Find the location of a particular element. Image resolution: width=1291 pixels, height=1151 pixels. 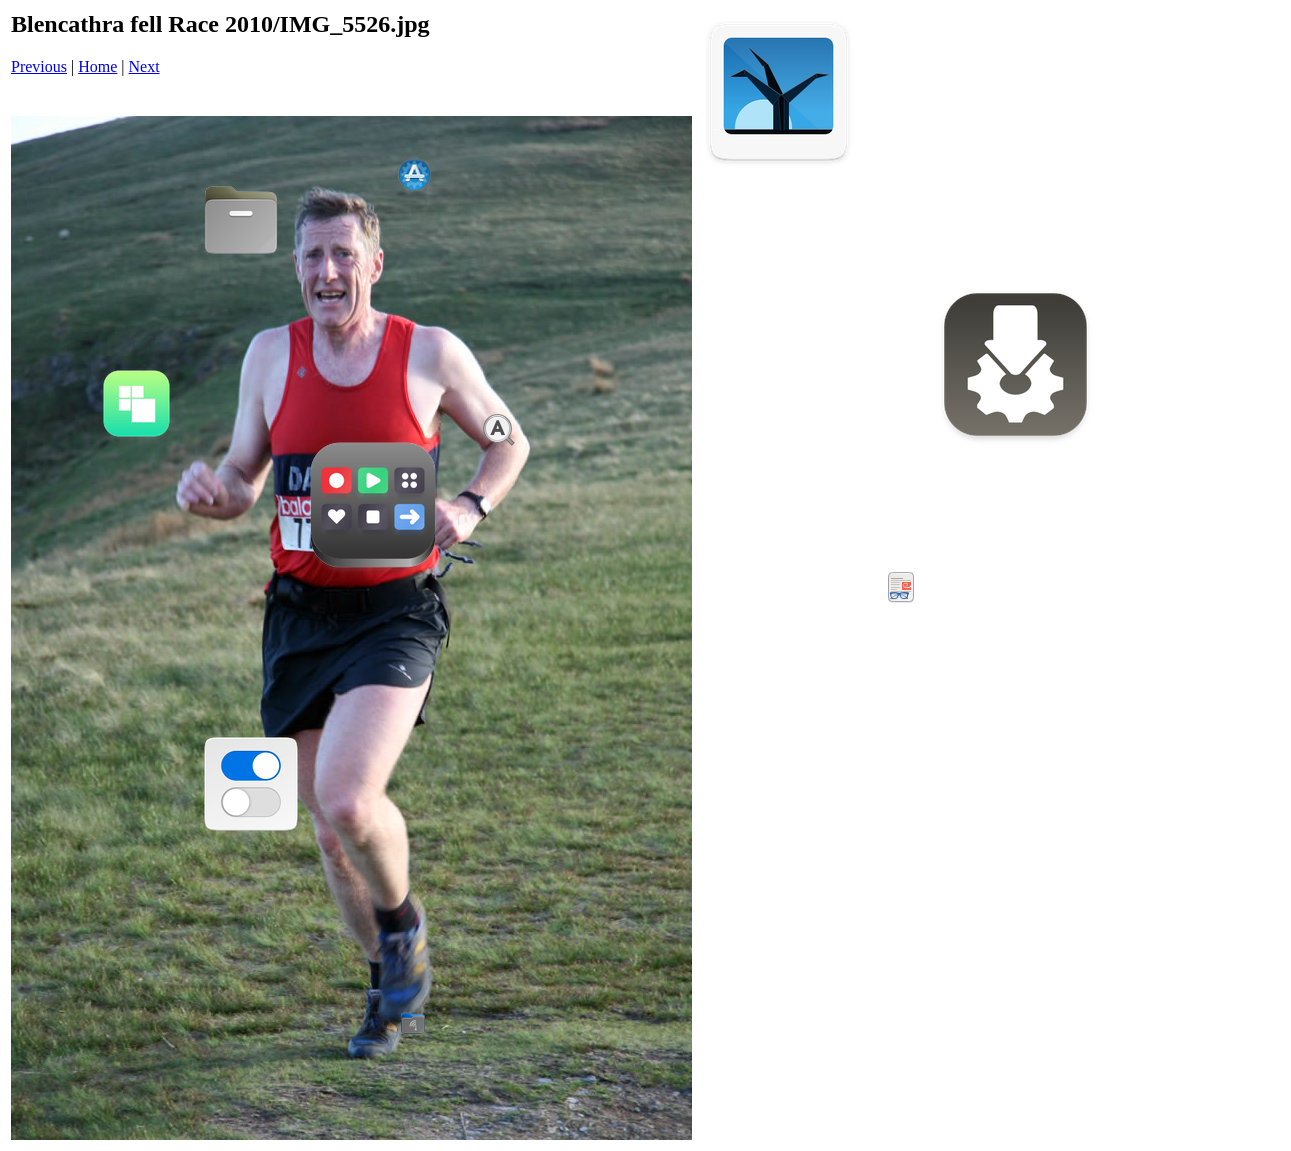

search for text or find on page is located at coordinates (499, 430).